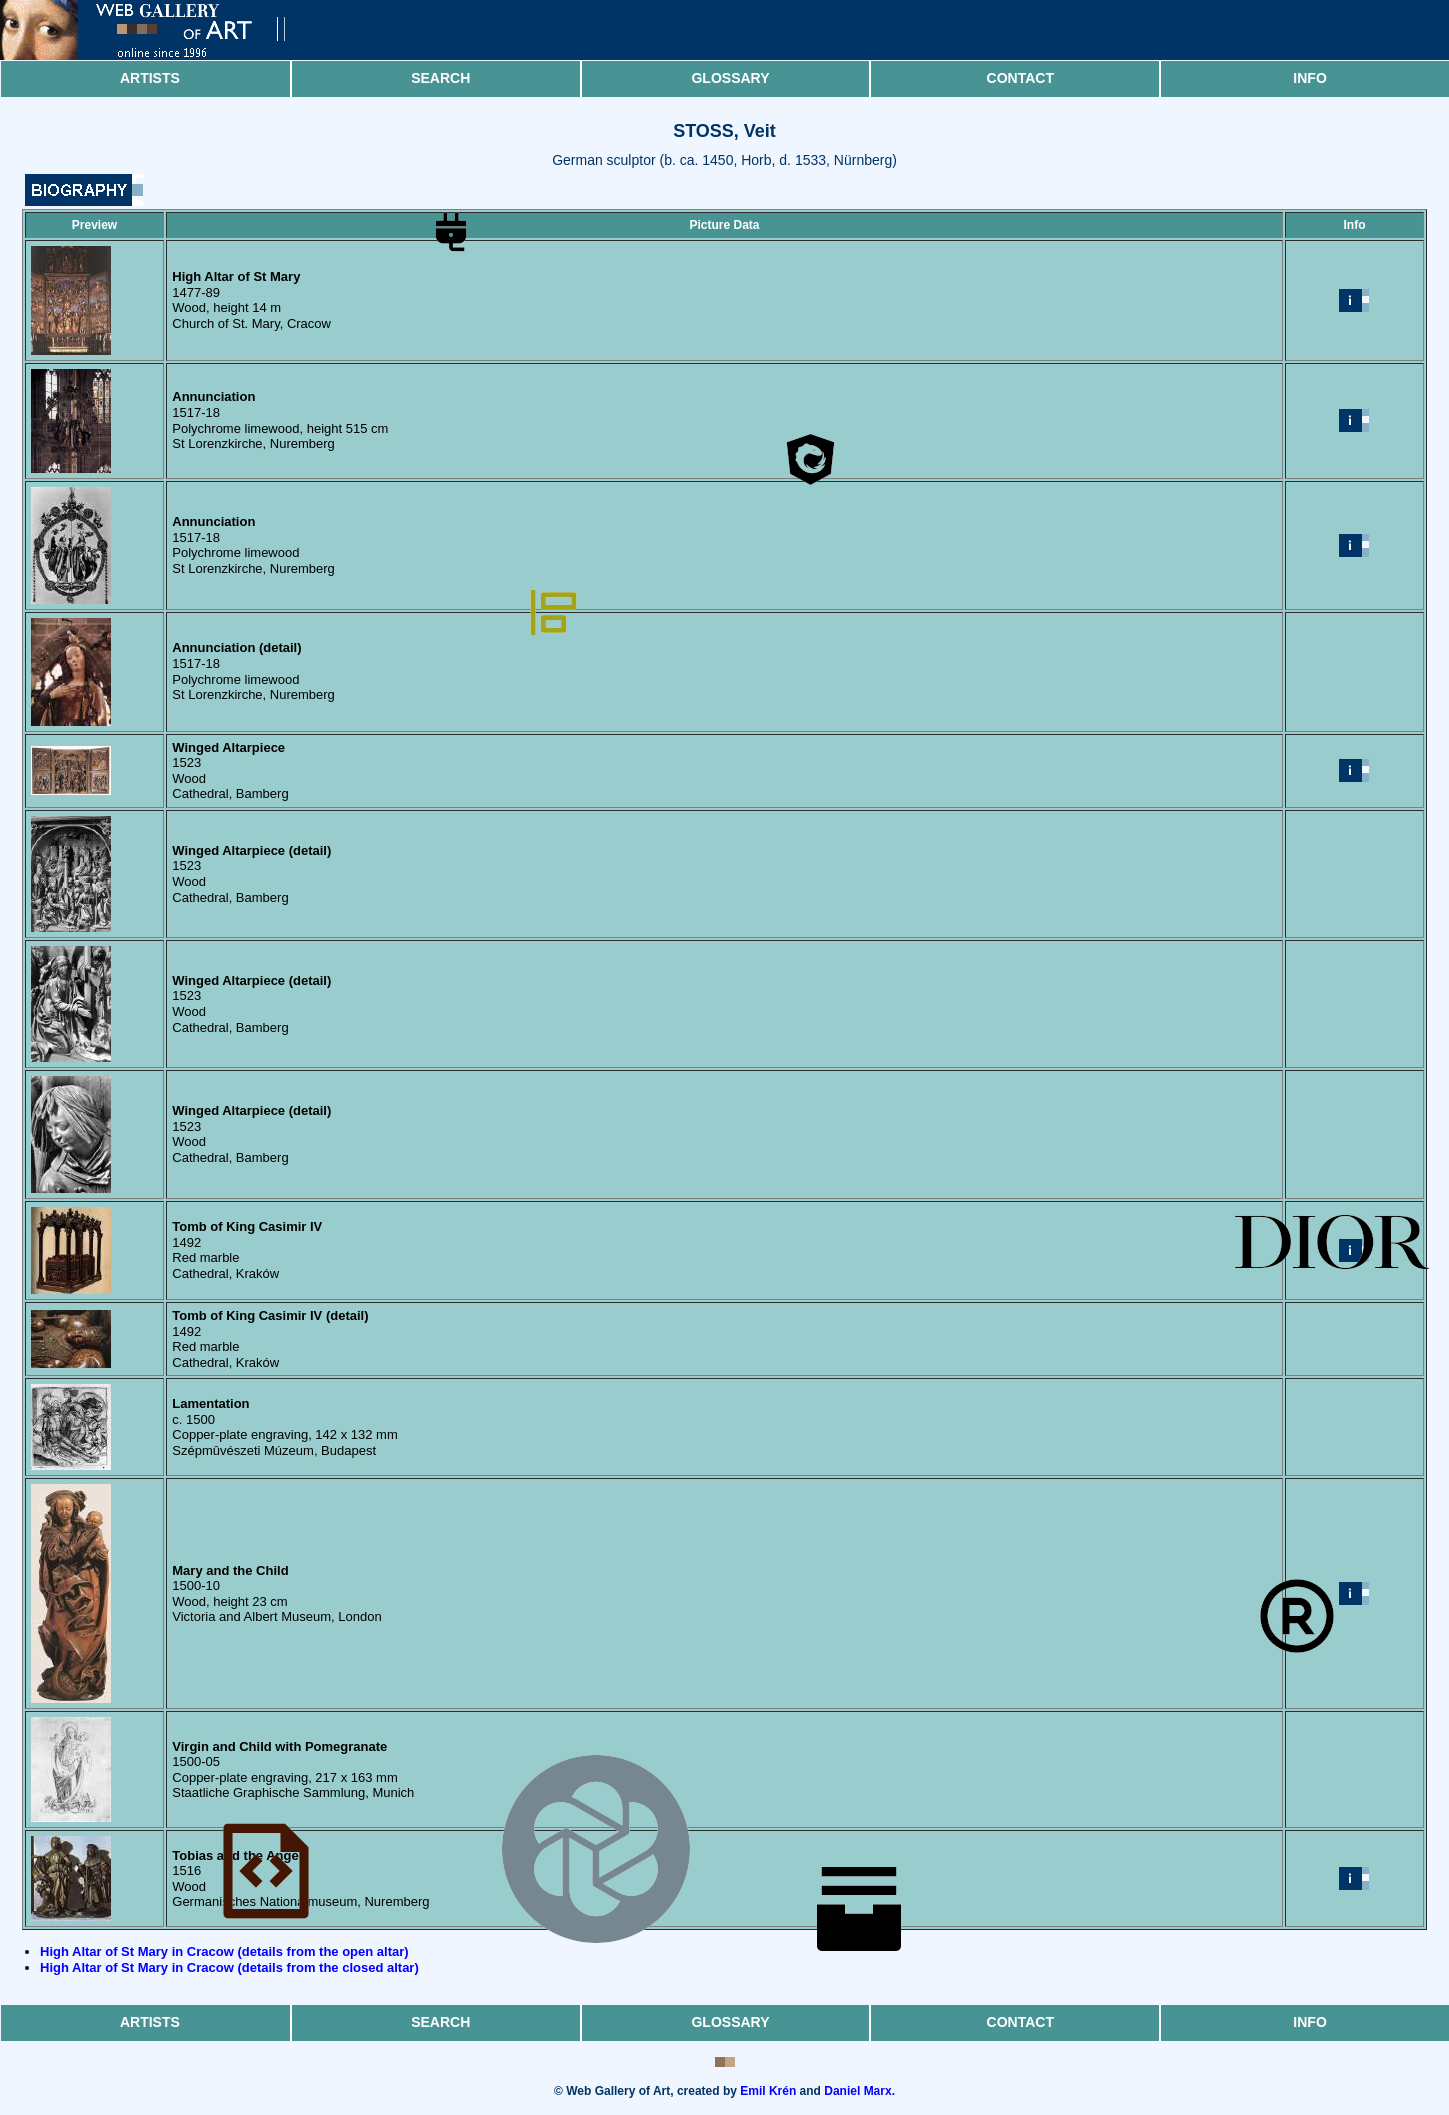 The width and height of the screenshot is (1449, 2115). Describe the element at coordinates (266, 1871) in the screenshot. I see `view source code file` at that location.